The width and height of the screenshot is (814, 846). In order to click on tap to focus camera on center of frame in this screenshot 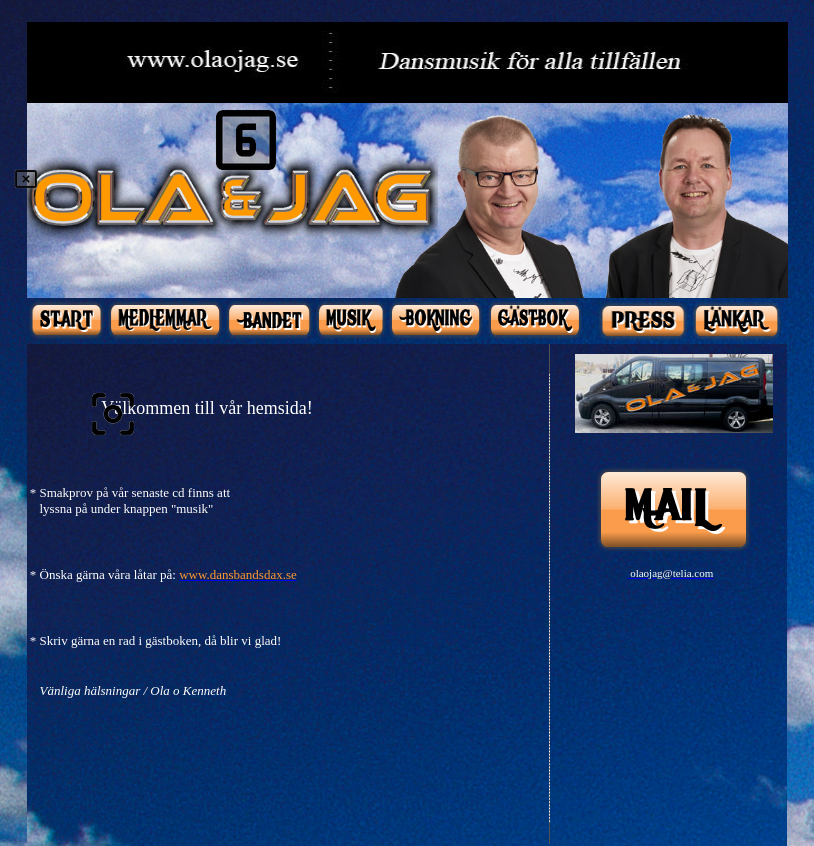, I will do `click(113, 414)`.